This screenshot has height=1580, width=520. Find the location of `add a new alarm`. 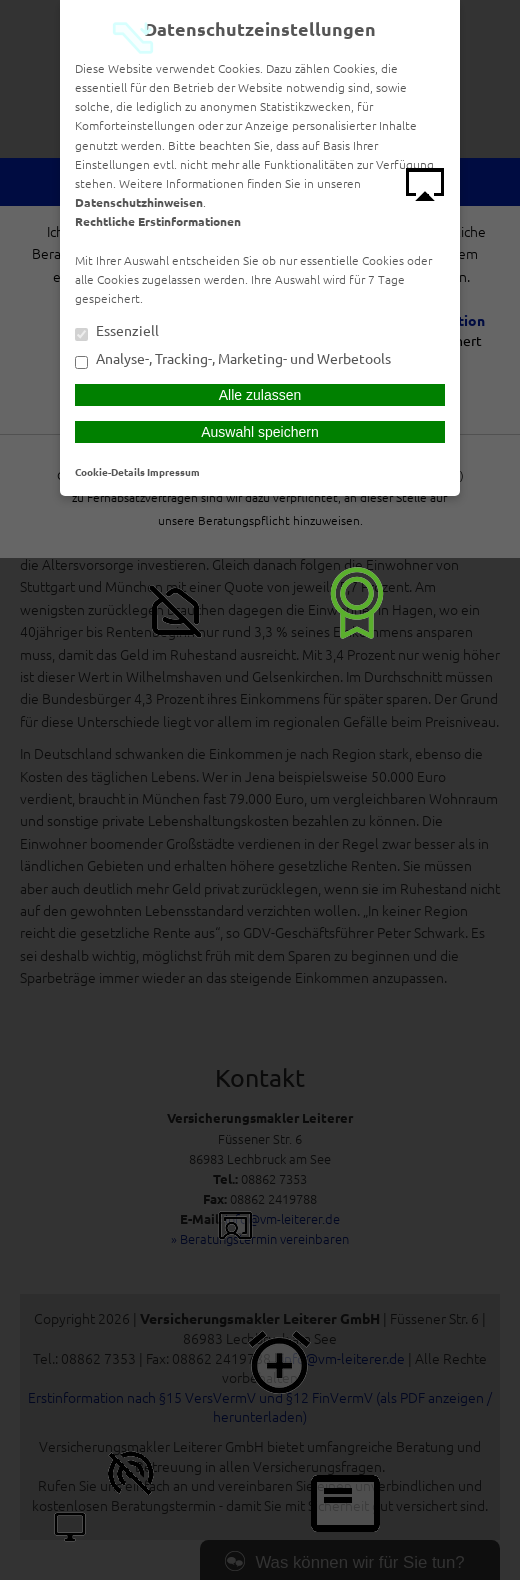

add a new alarm is located at coordinates (279, 1362).